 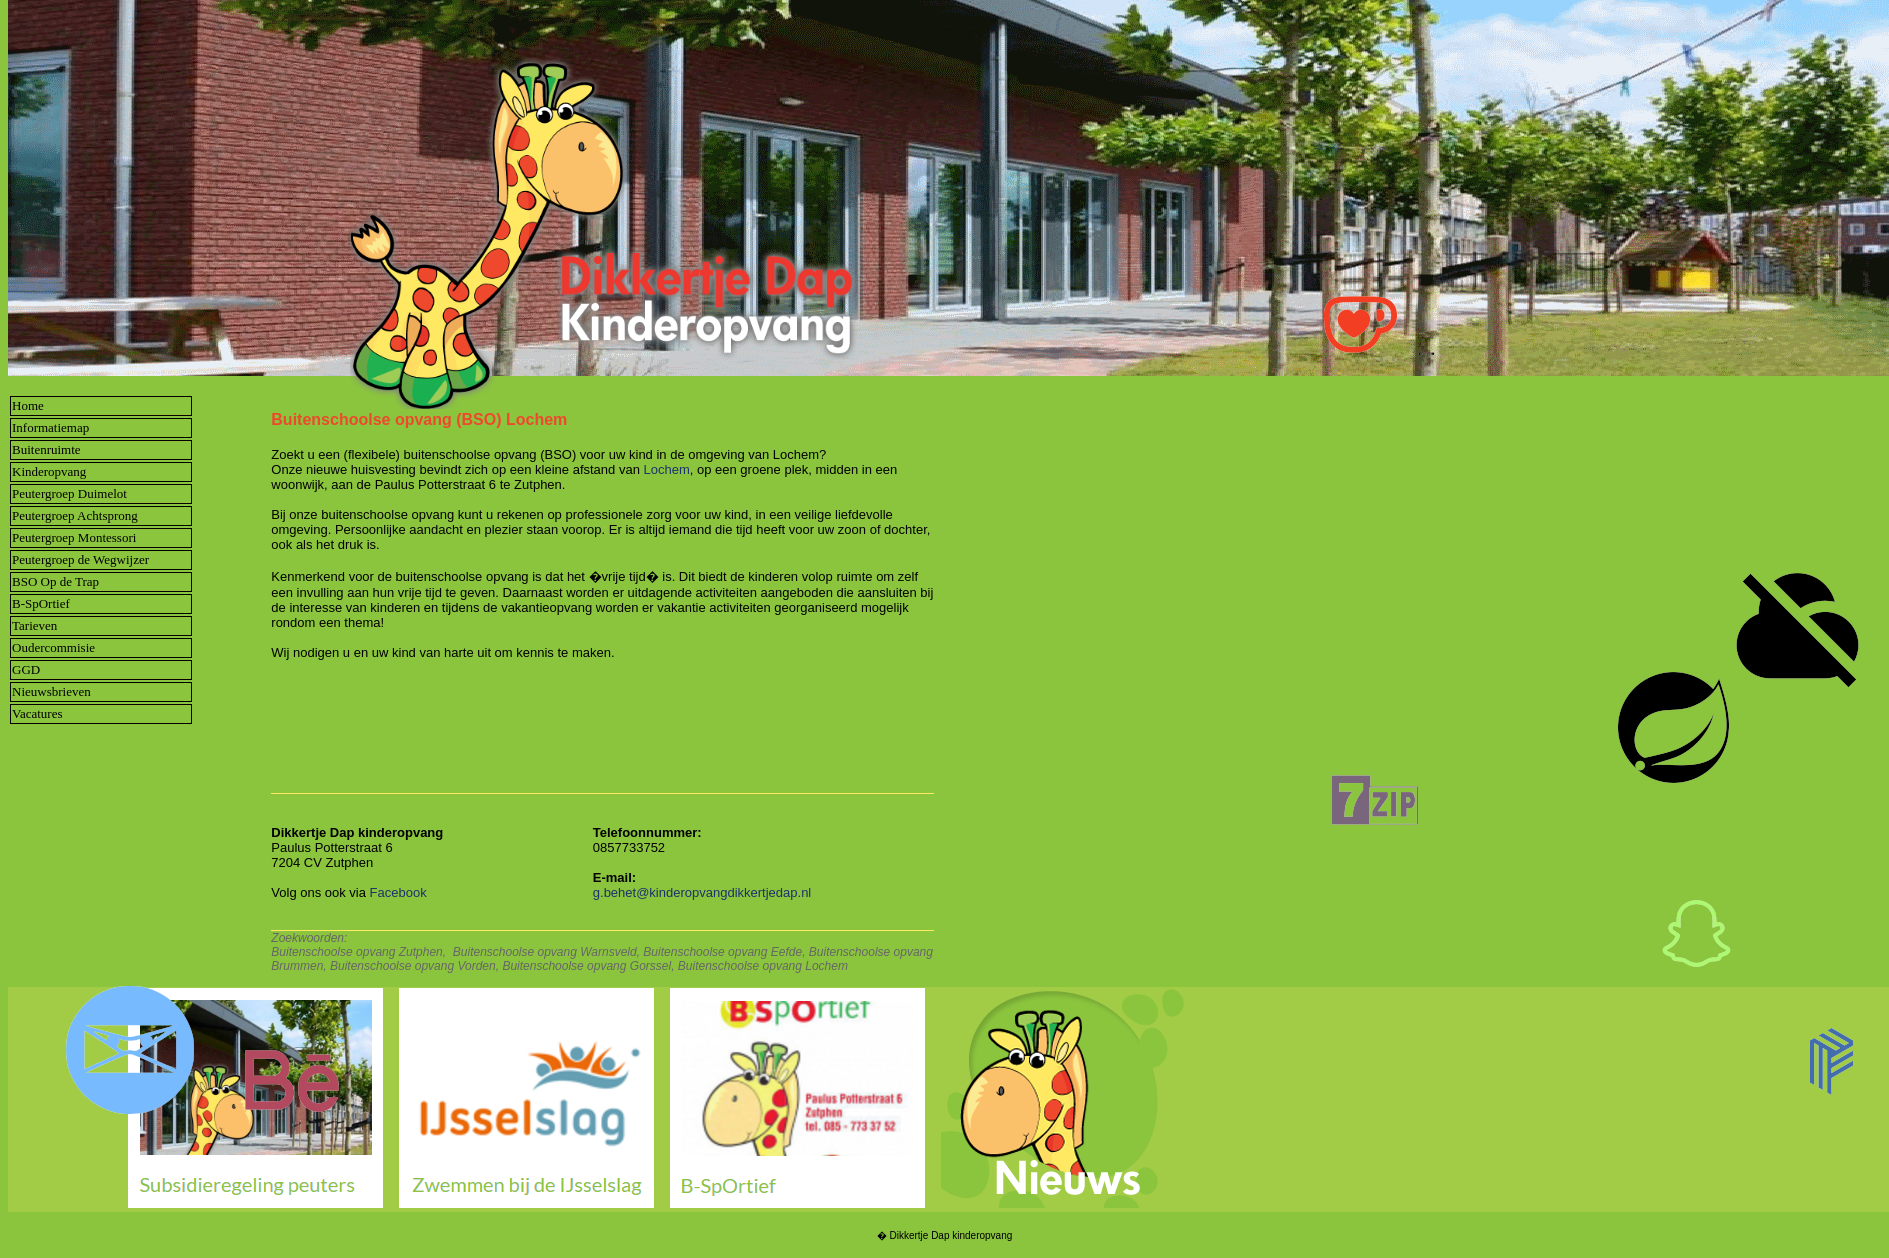 I want to click on spring framework logo, so click(x=1673, y=727).